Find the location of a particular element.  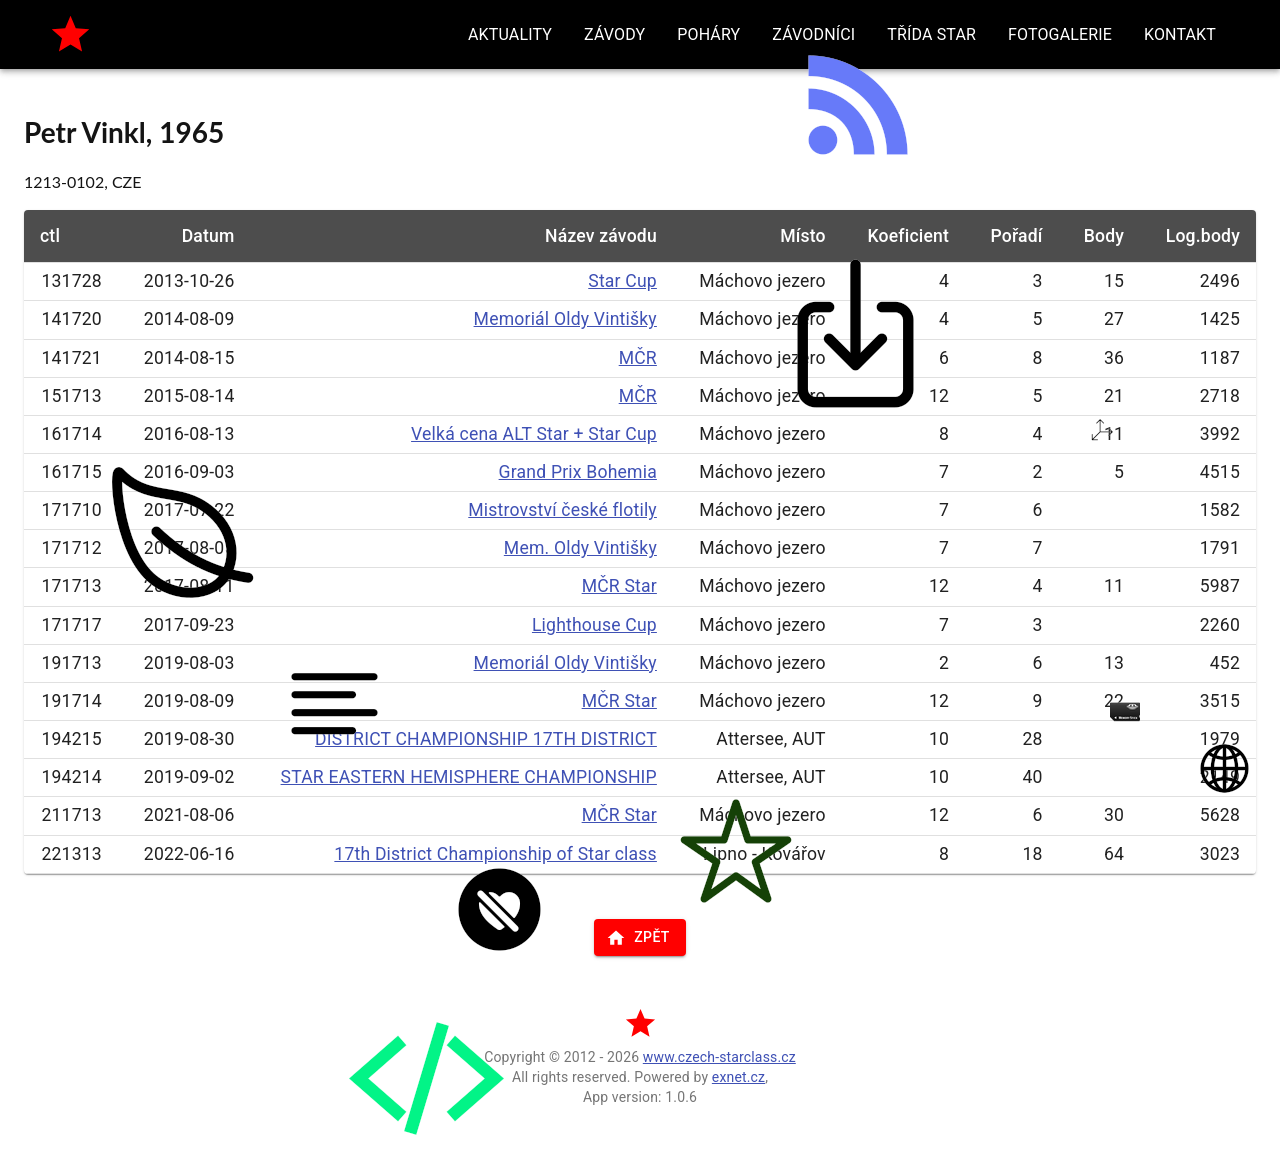

access website or browse the web is located at coordinates (1224, 768).